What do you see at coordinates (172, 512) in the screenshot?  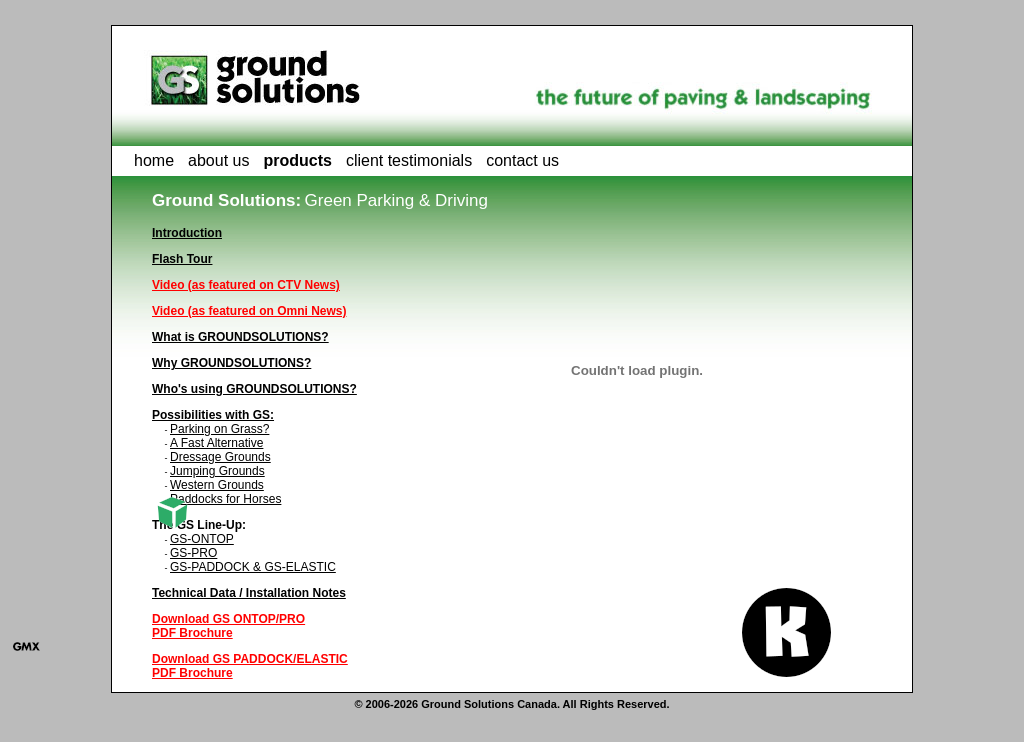 I see `pkgsrc package management system logo` at bounding box center [172, 512].